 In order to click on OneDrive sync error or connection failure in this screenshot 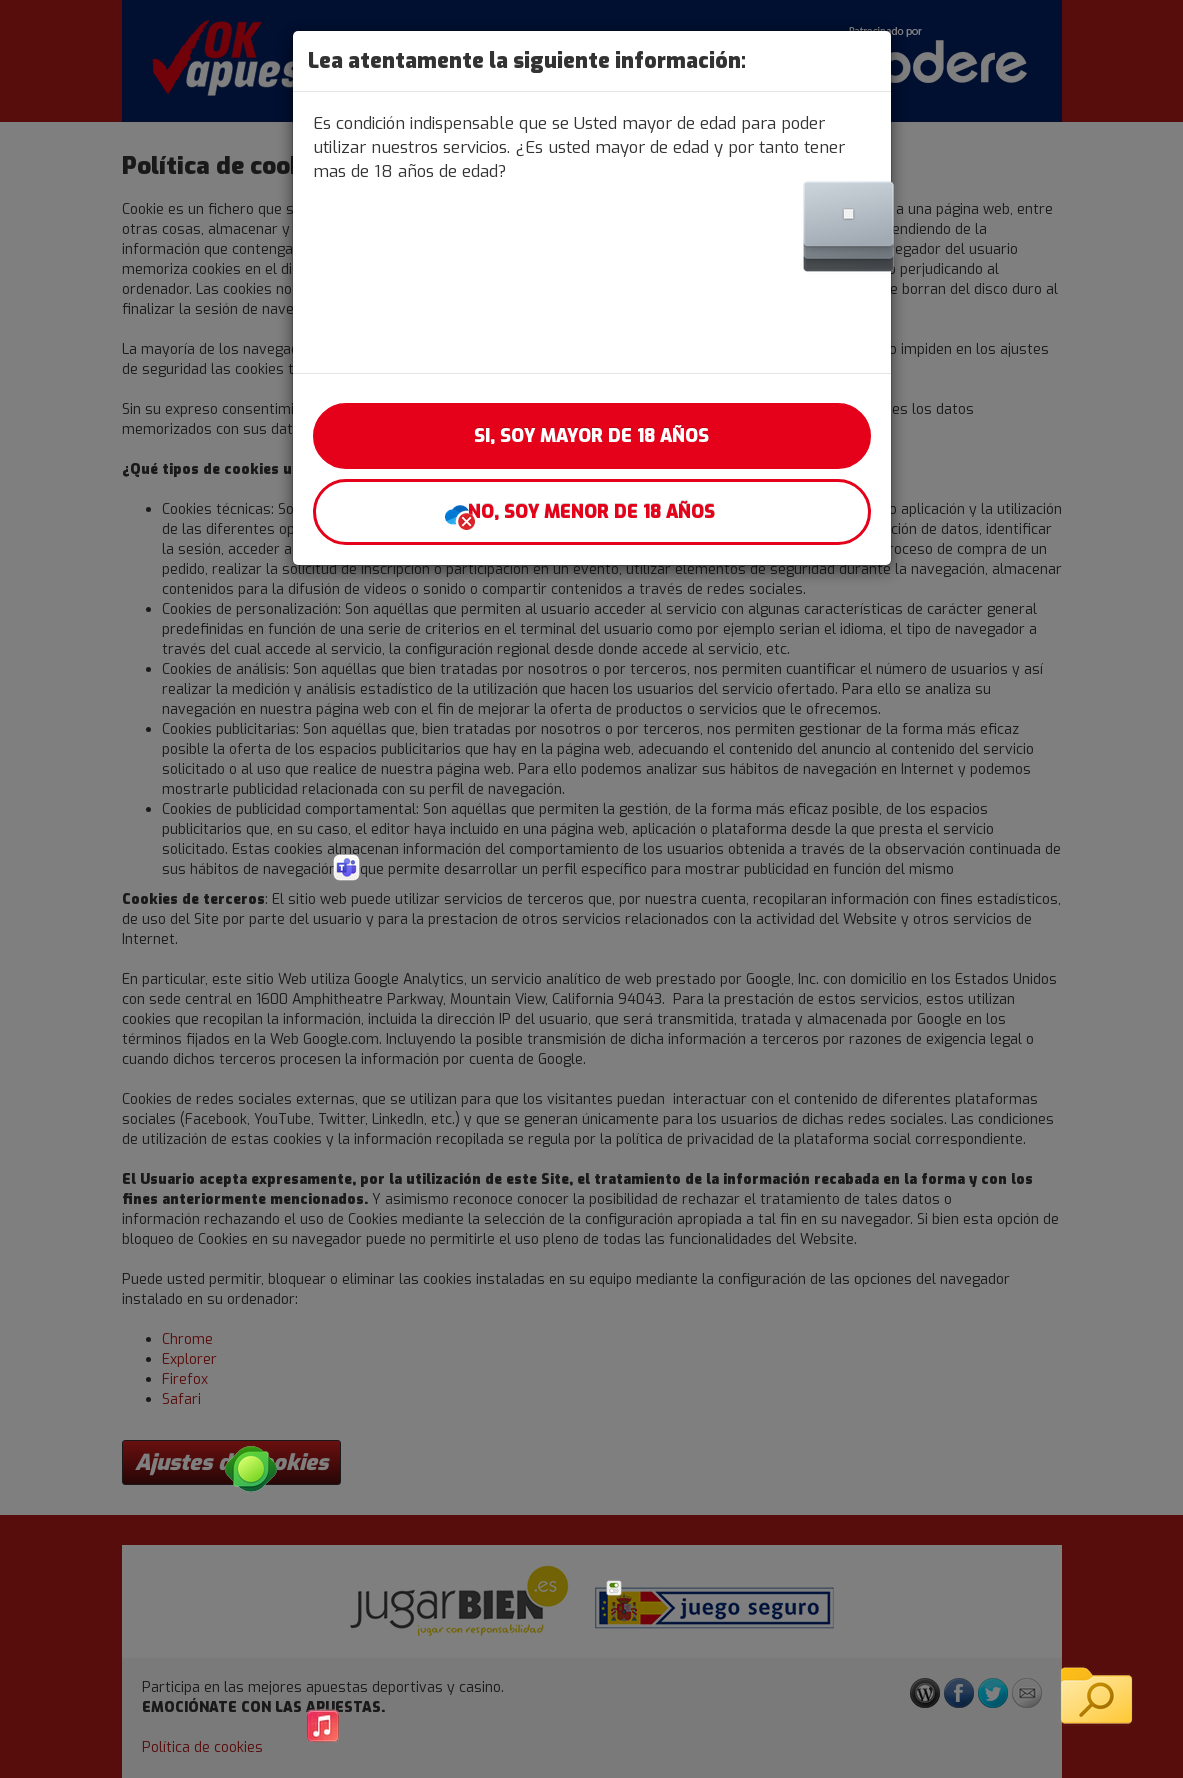, I will do `click(460, 515)`.